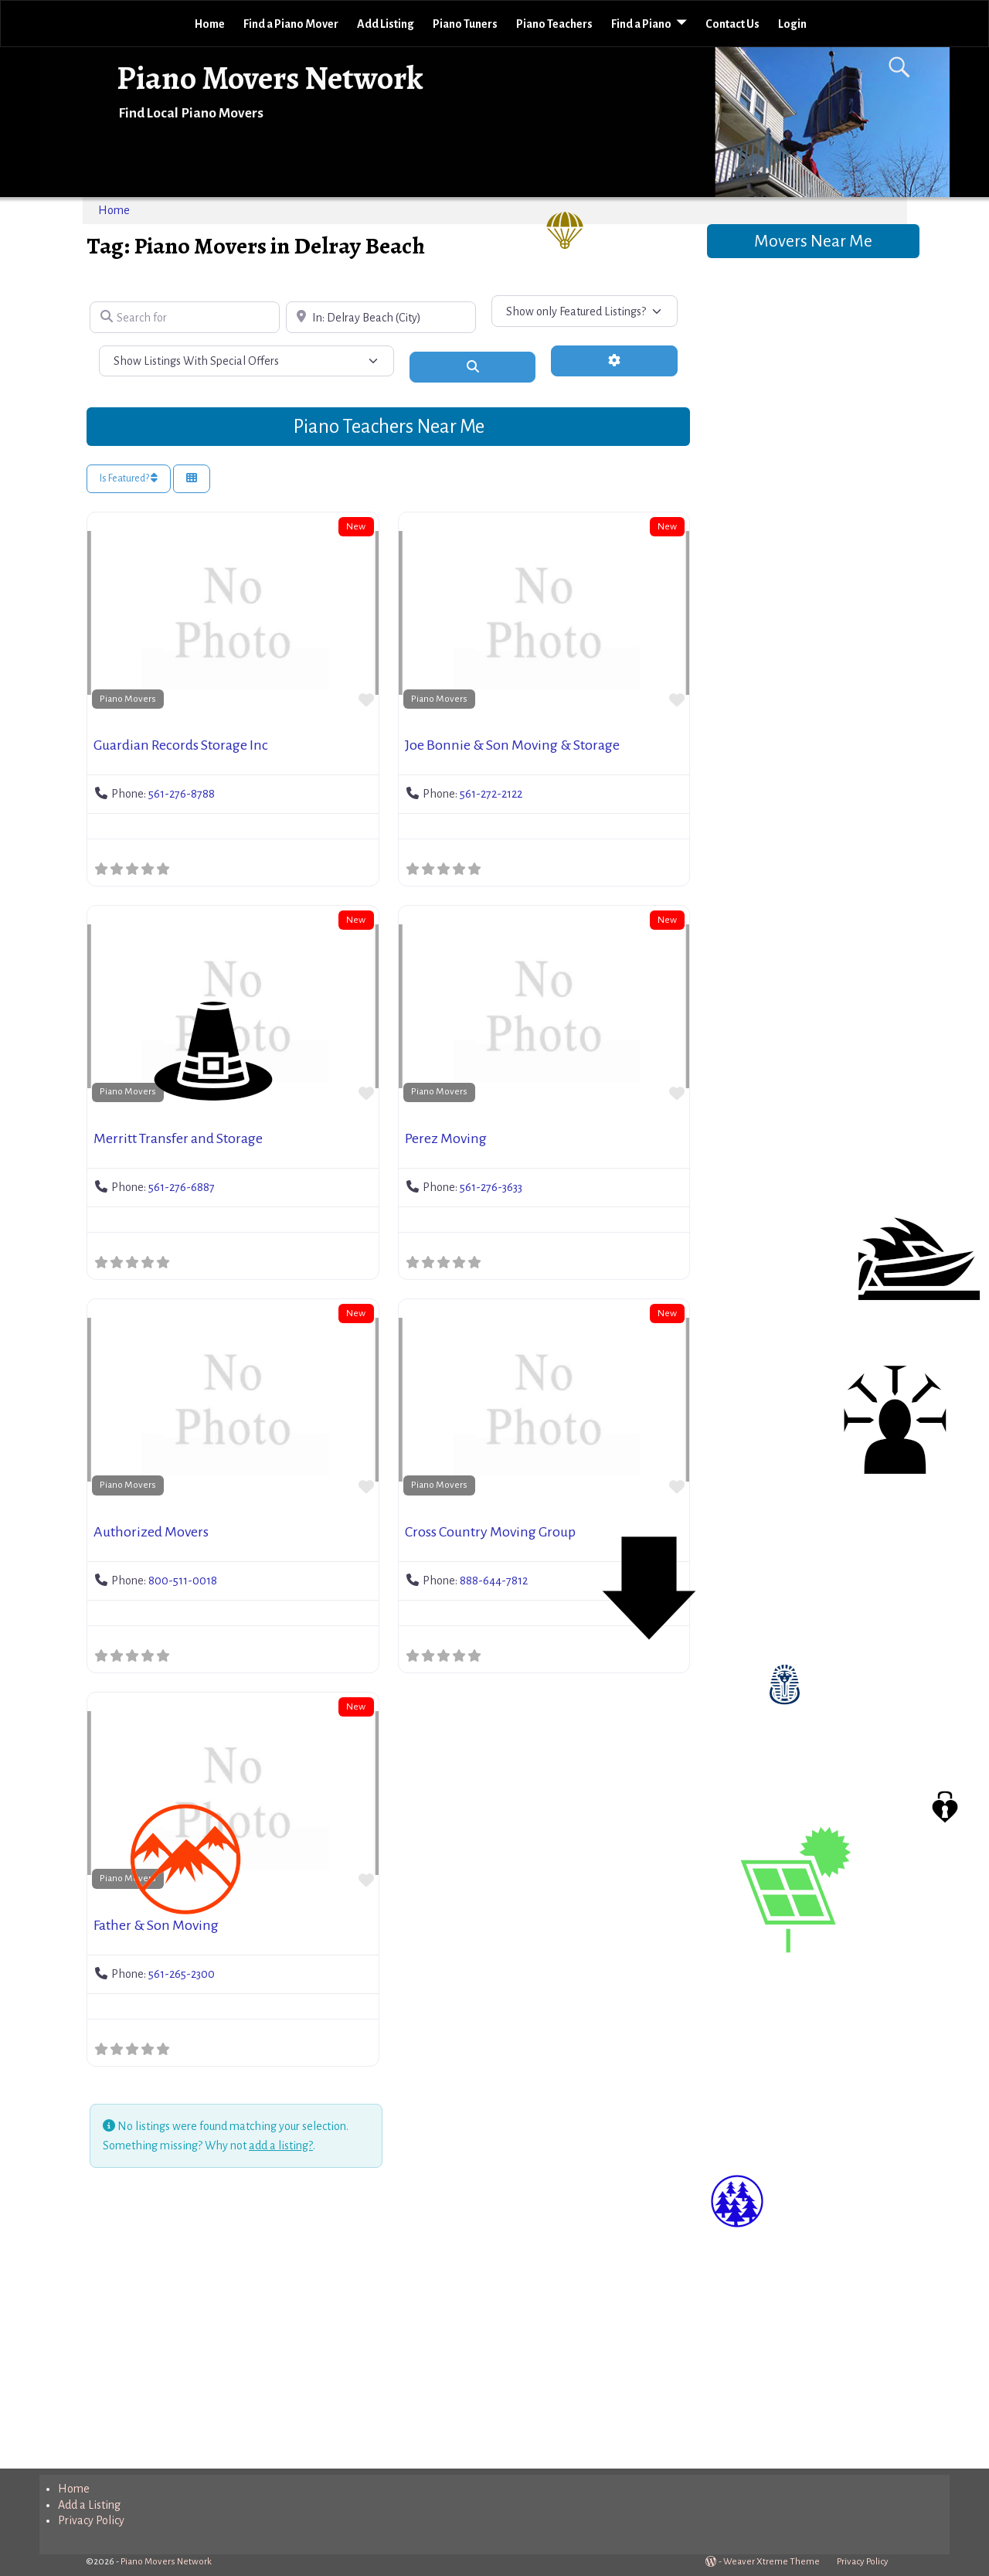  Describe the element at coordinates (894, 1419) in the screenshot. I see `indicates a headache or migraine condition` at that location.